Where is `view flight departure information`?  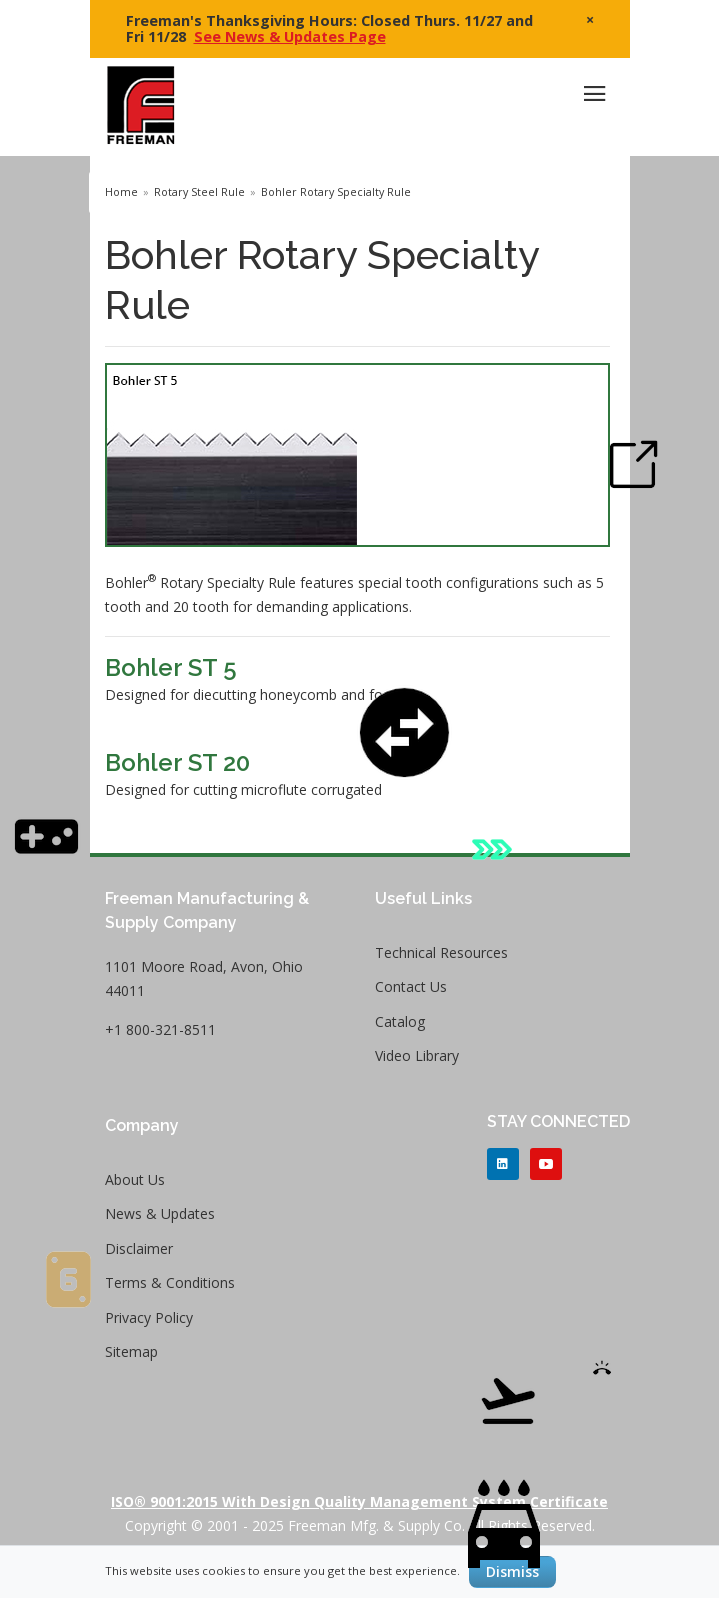
view flight departure information is located at coordinates (508, 1400).